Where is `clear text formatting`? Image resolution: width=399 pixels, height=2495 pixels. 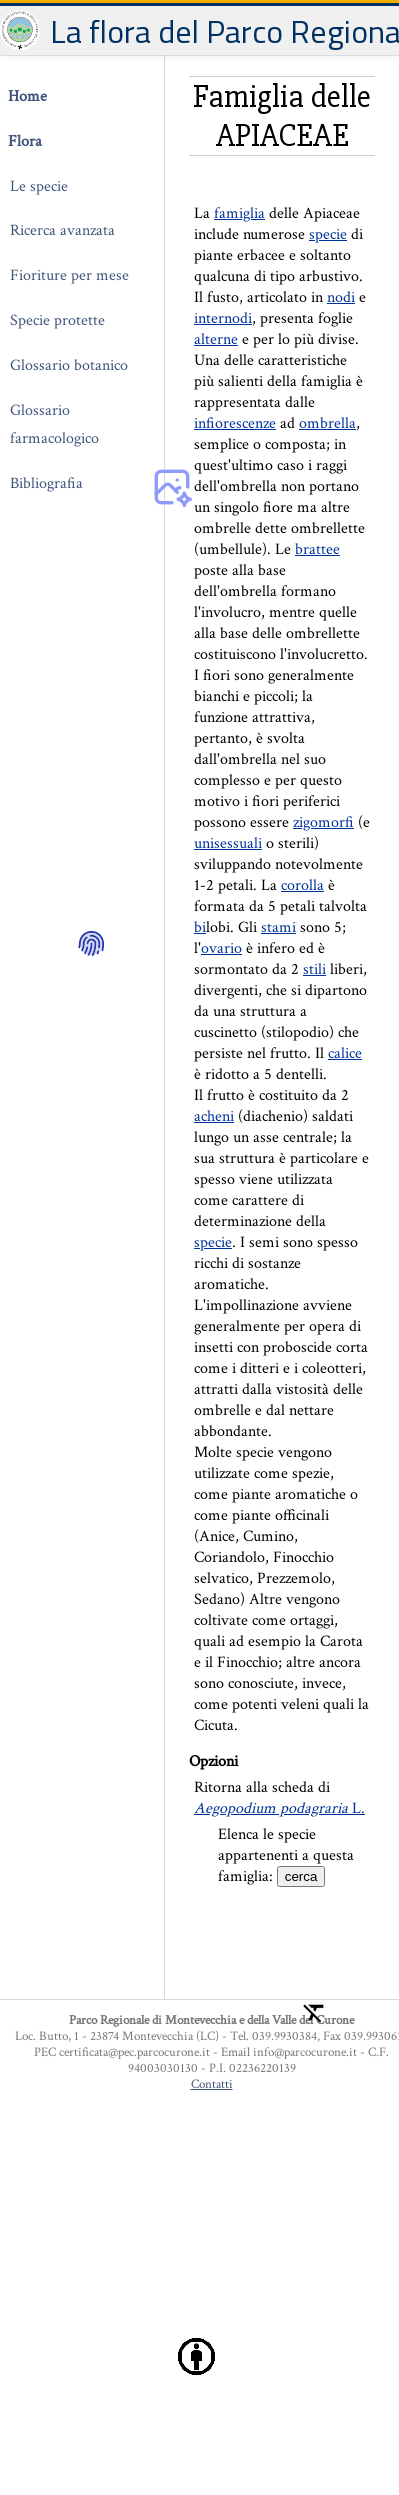
clear text formatting is located at coordinates (314, 2012).